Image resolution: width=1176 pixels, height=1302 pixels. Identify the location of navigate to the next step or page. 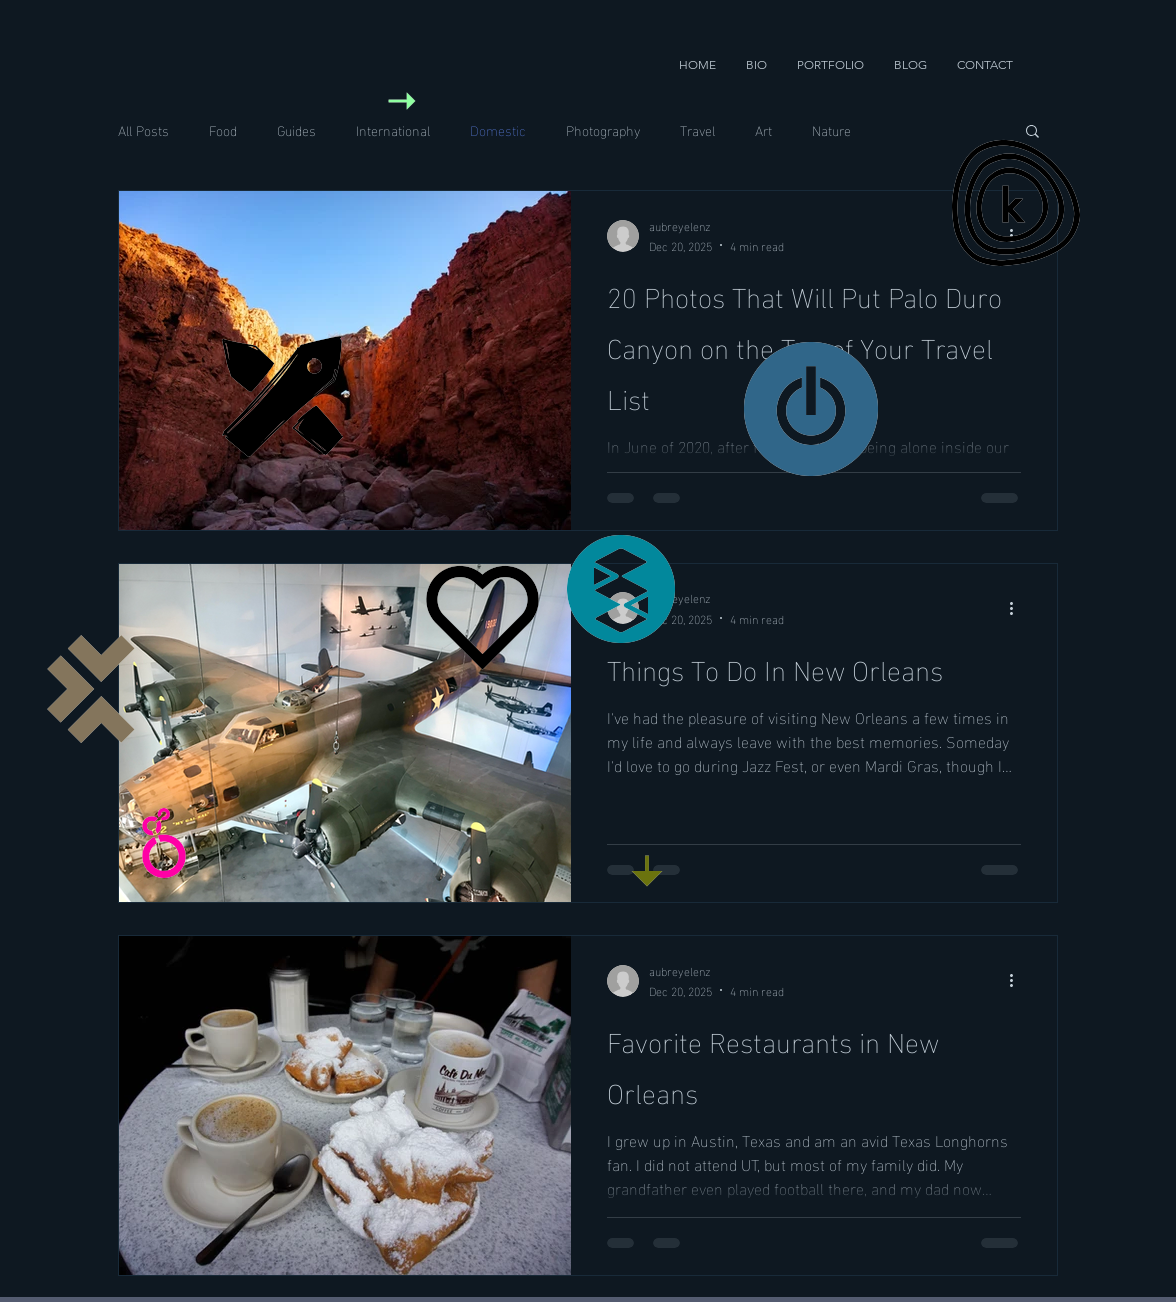
(402, 101).